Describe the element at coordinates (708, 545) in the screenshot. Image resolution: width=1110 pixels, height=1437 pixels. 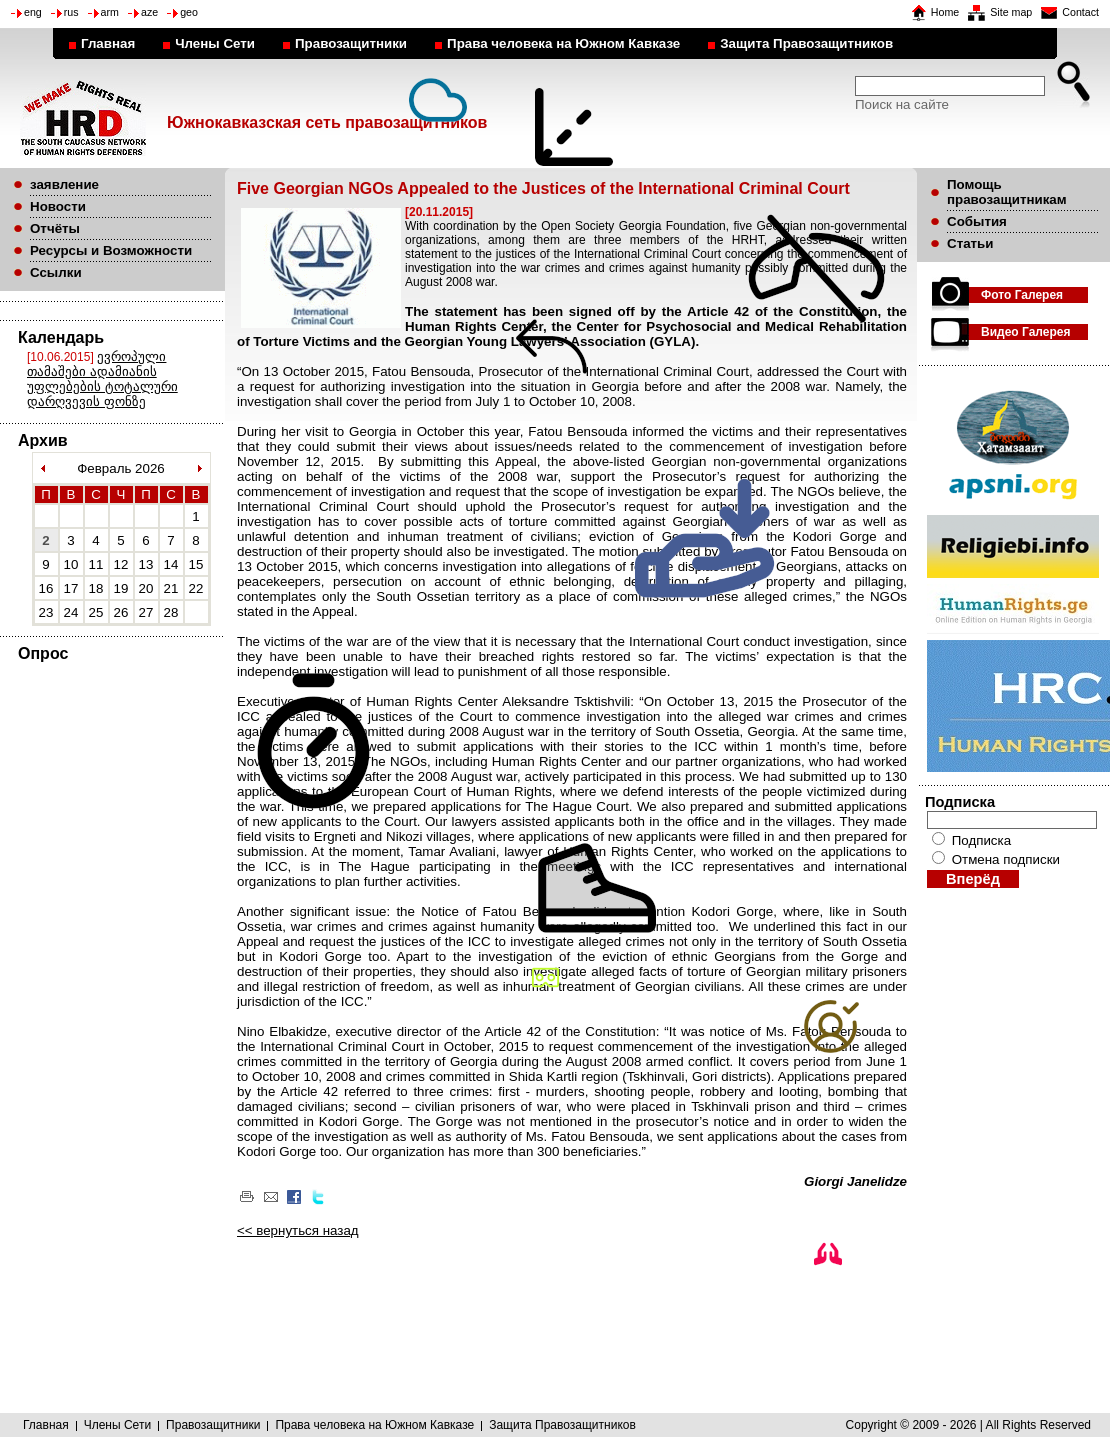
I see `receive or accept an incoming item` at that location.